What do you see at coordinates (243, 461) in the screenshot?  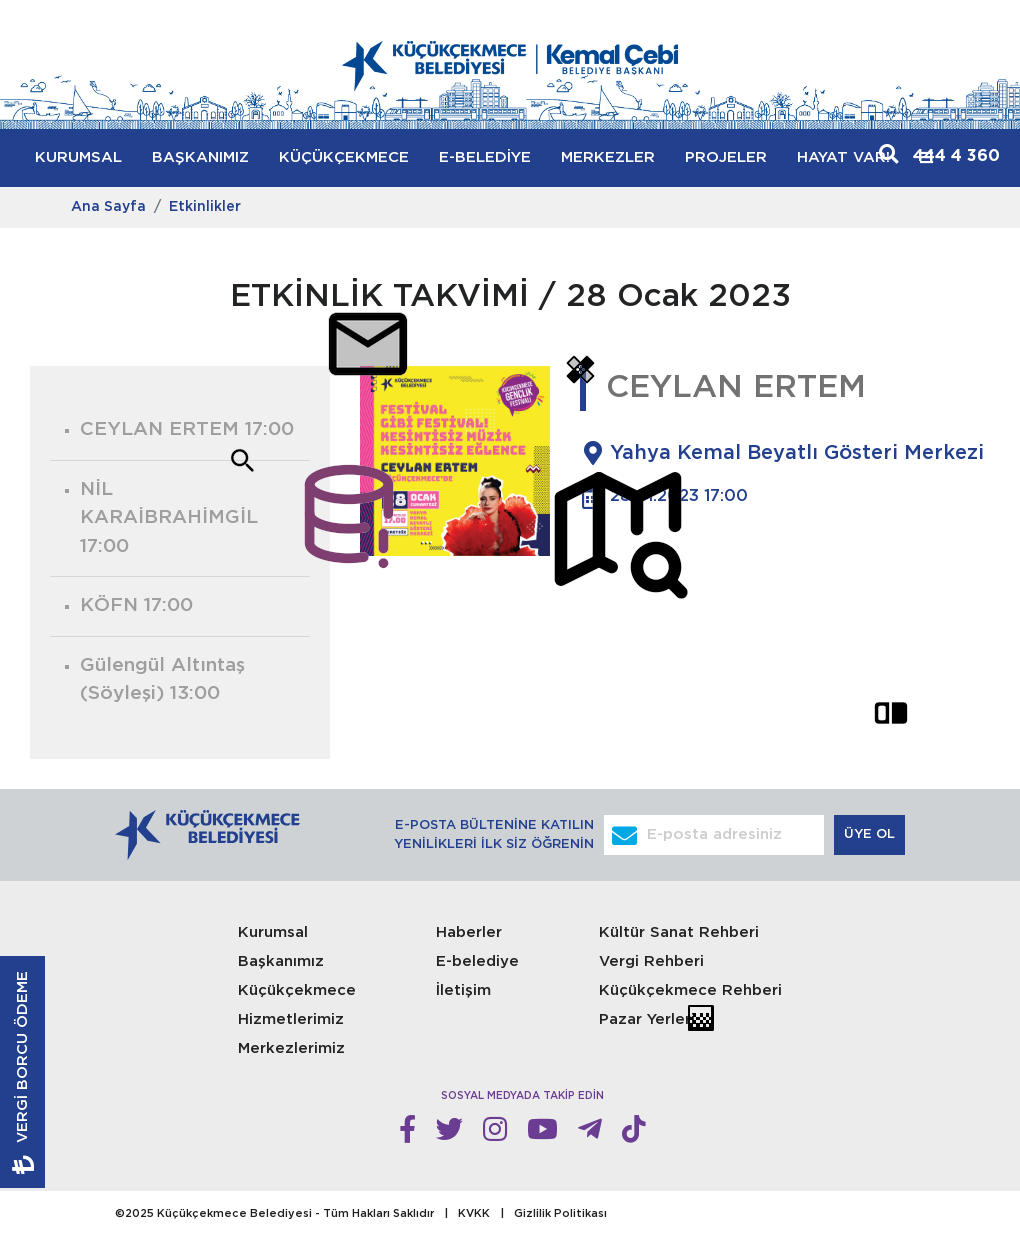 I see `search for content or items` at bounding box center [243, 461].